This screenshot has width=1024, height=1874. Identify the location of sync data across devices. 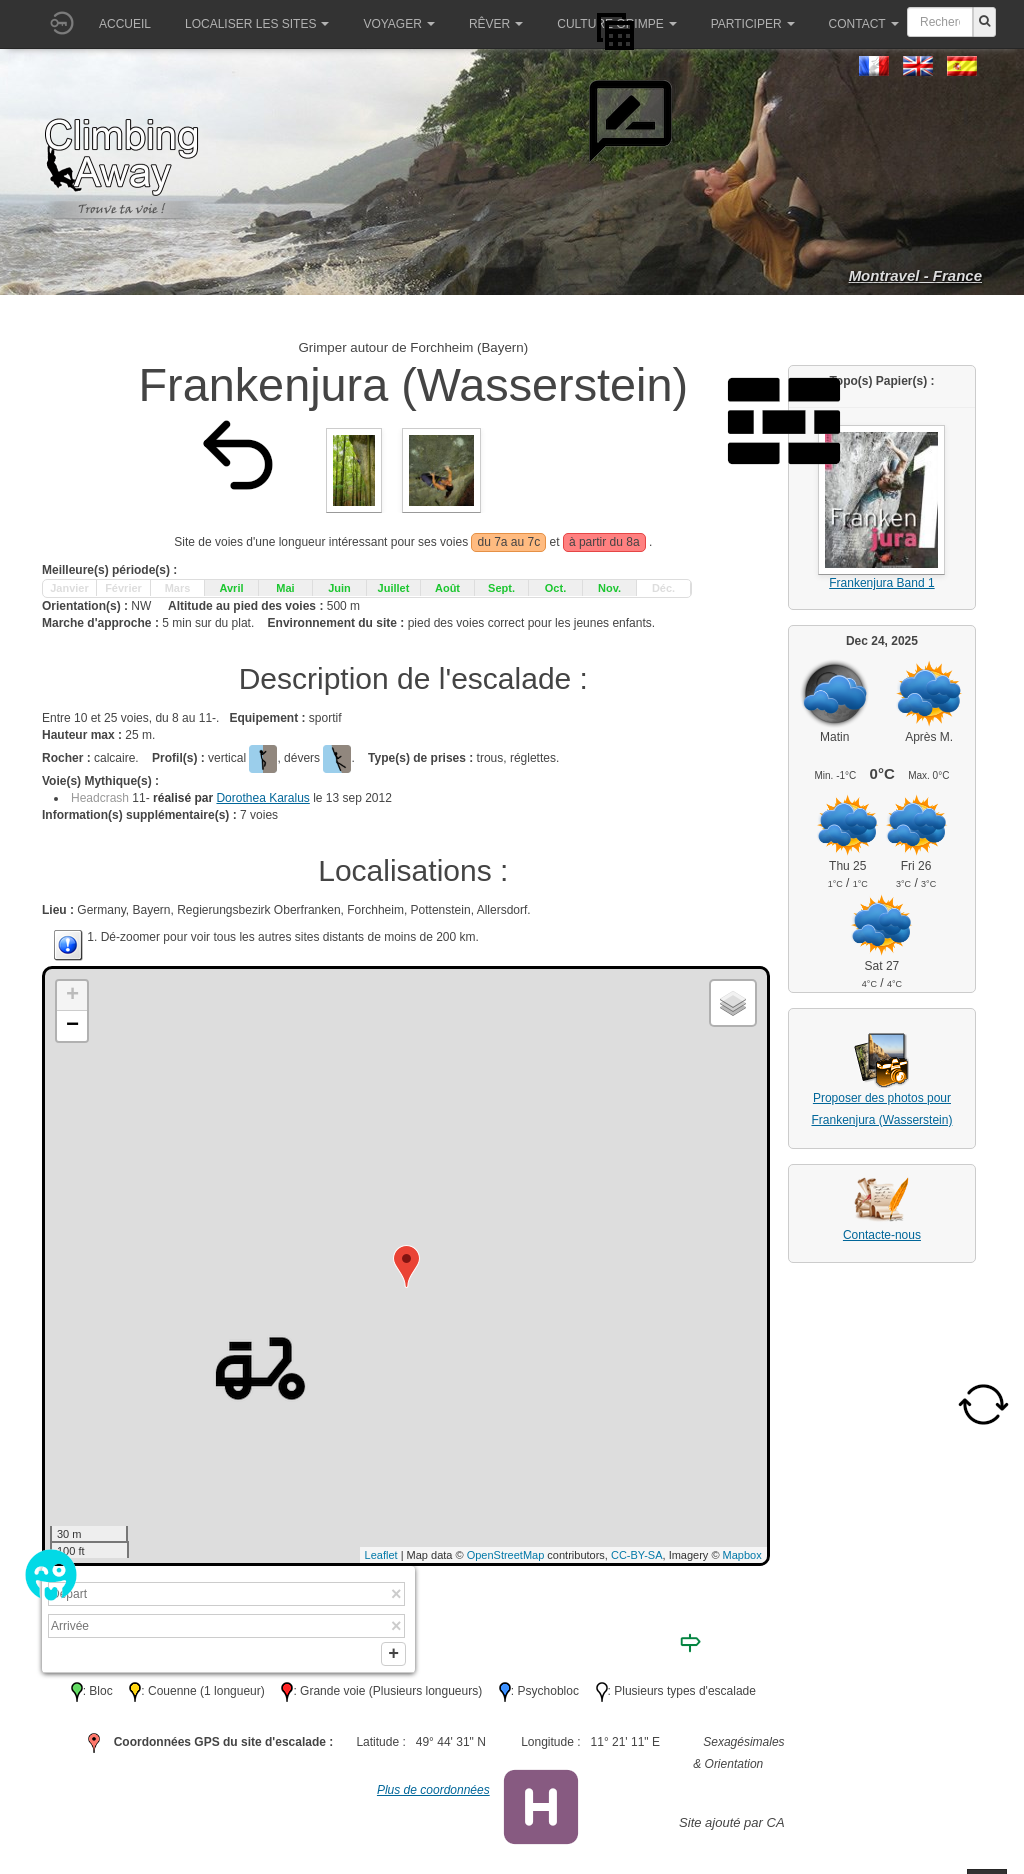
(983, 1404).